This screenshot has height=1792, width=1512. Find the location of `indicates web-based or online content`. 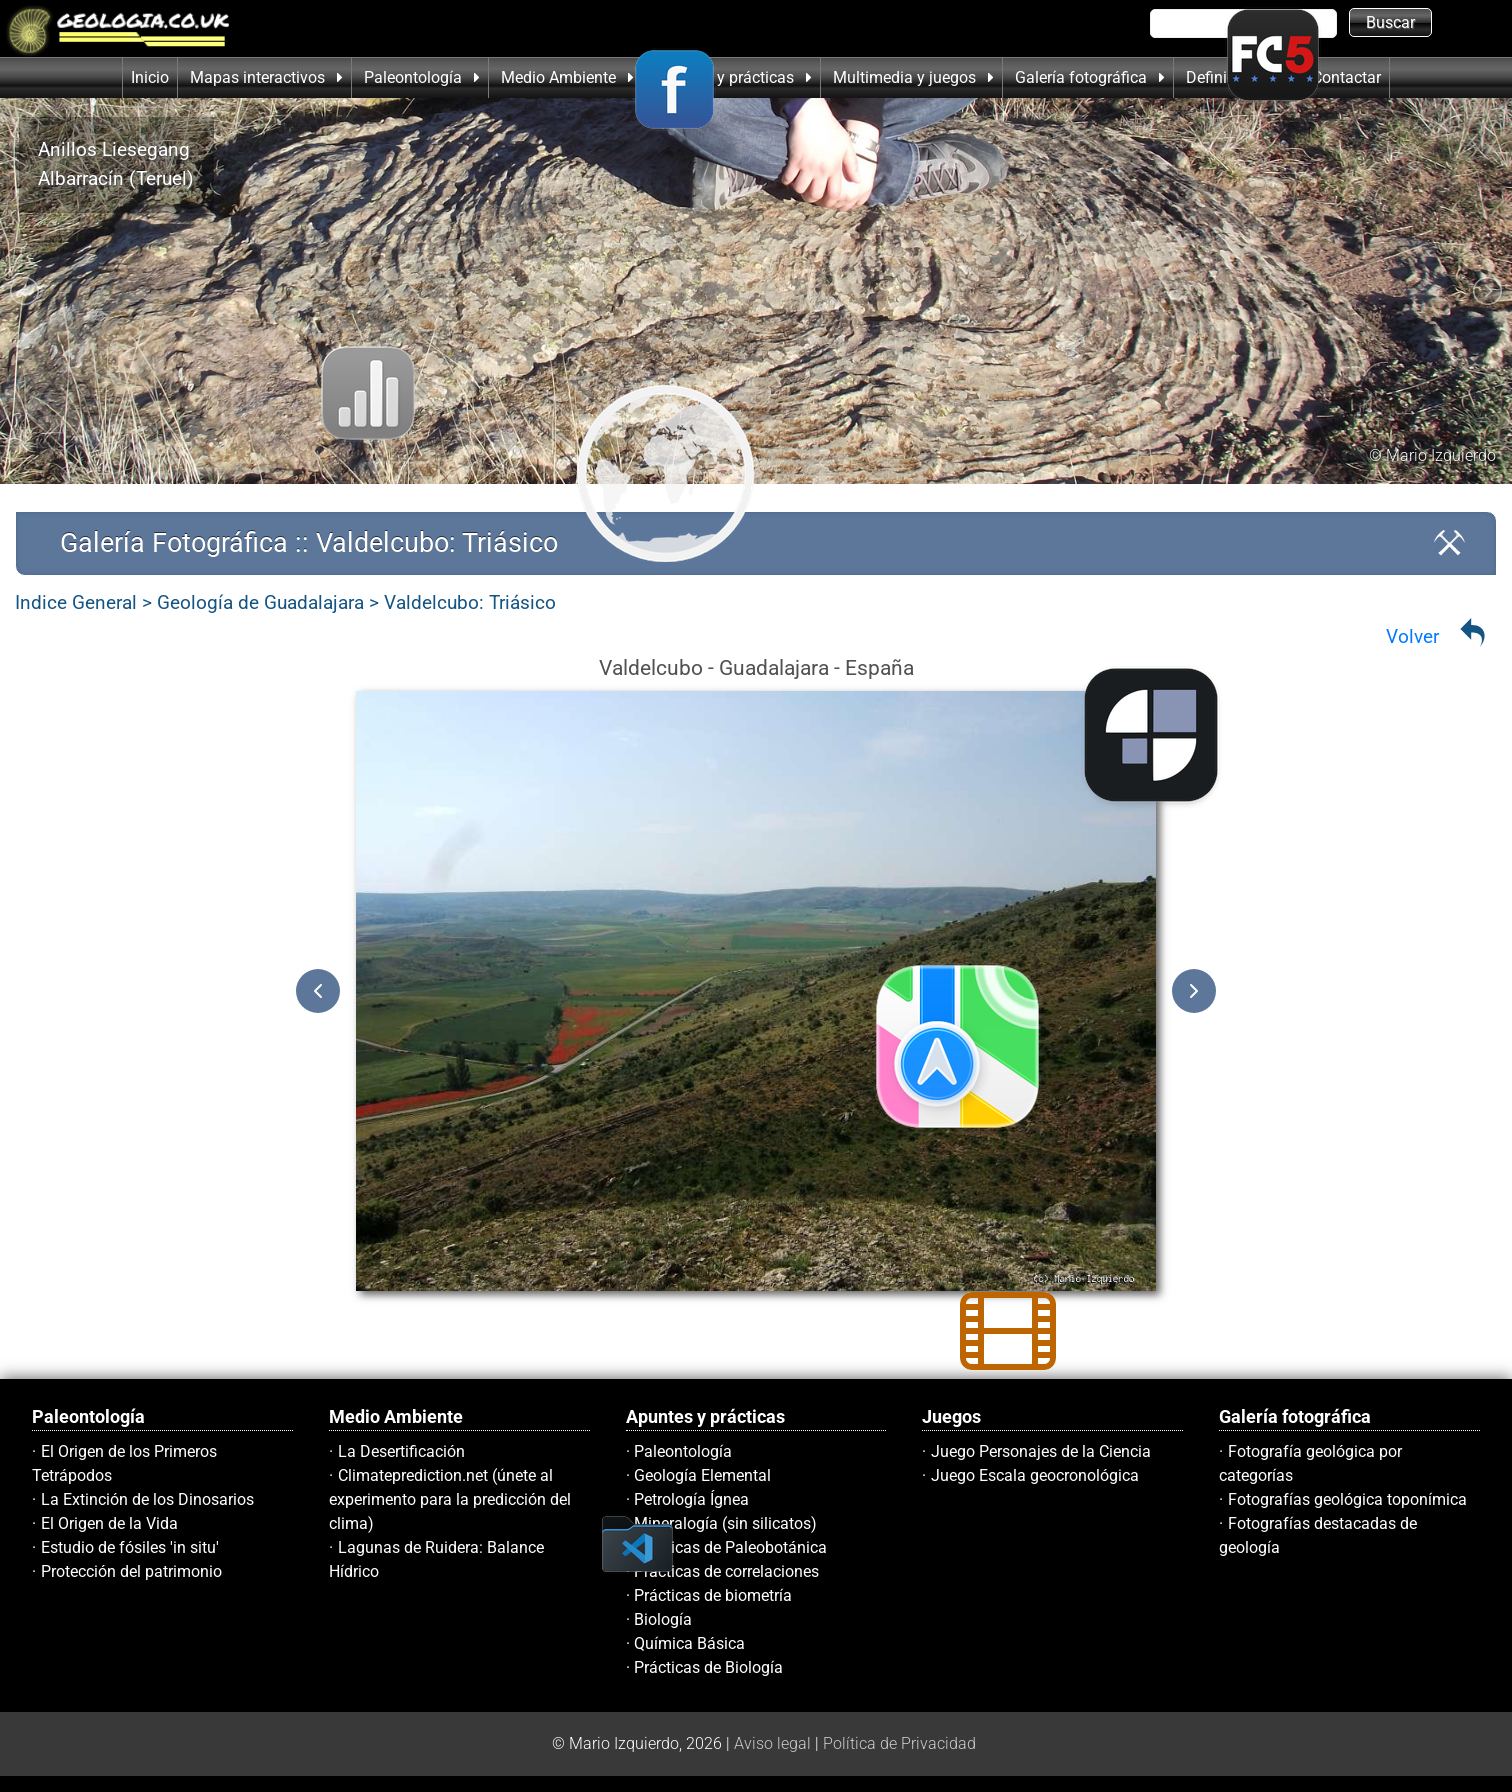

indicates web-based or online content is located at coordinates (665, 473).